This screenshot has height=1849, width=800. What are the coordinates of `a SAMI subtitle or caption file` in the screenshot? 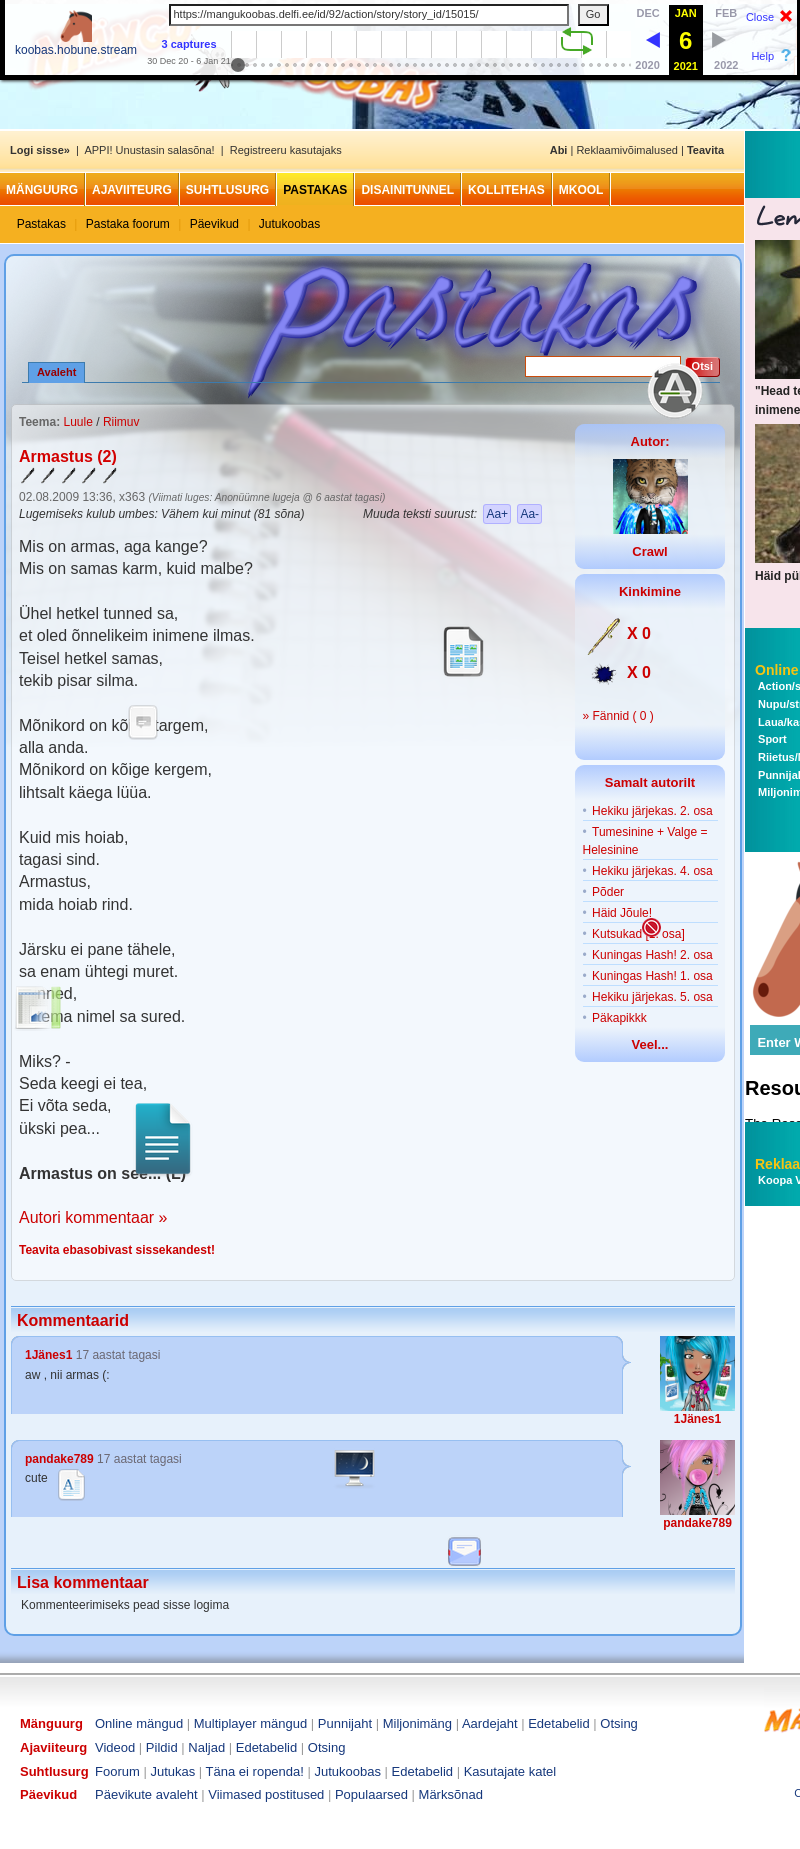 It's located at (143, 722).